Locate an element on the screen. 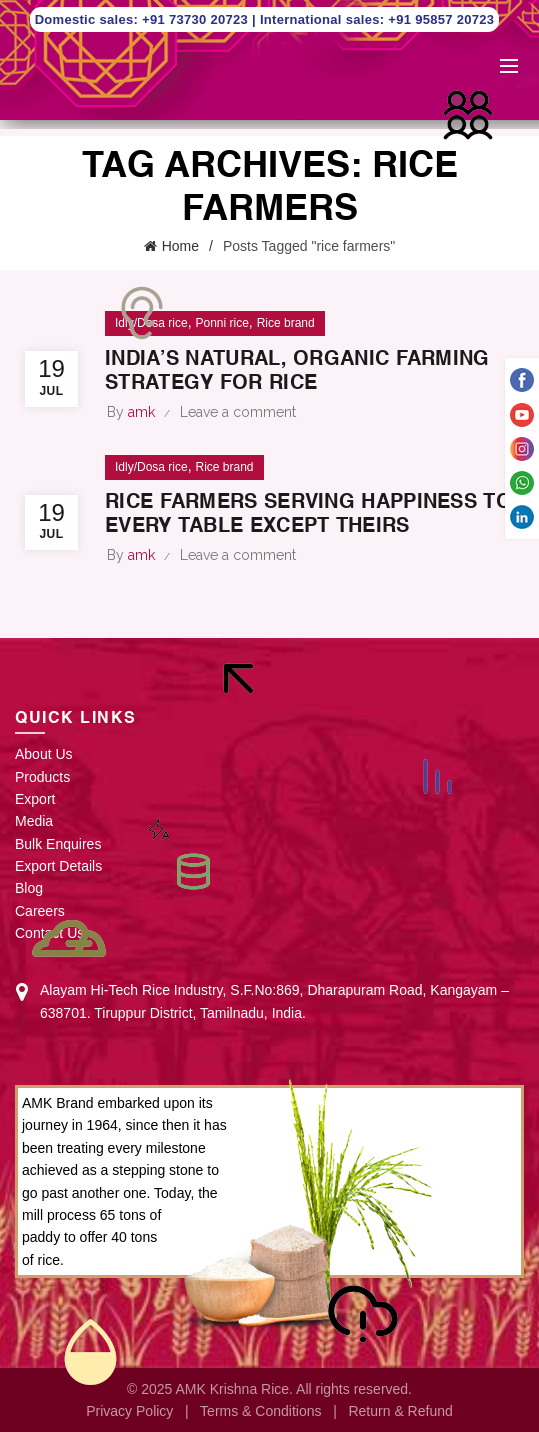 This screenshot has height=1432, width=539. enable auto-flash mode is located at coordinates (159, 830).